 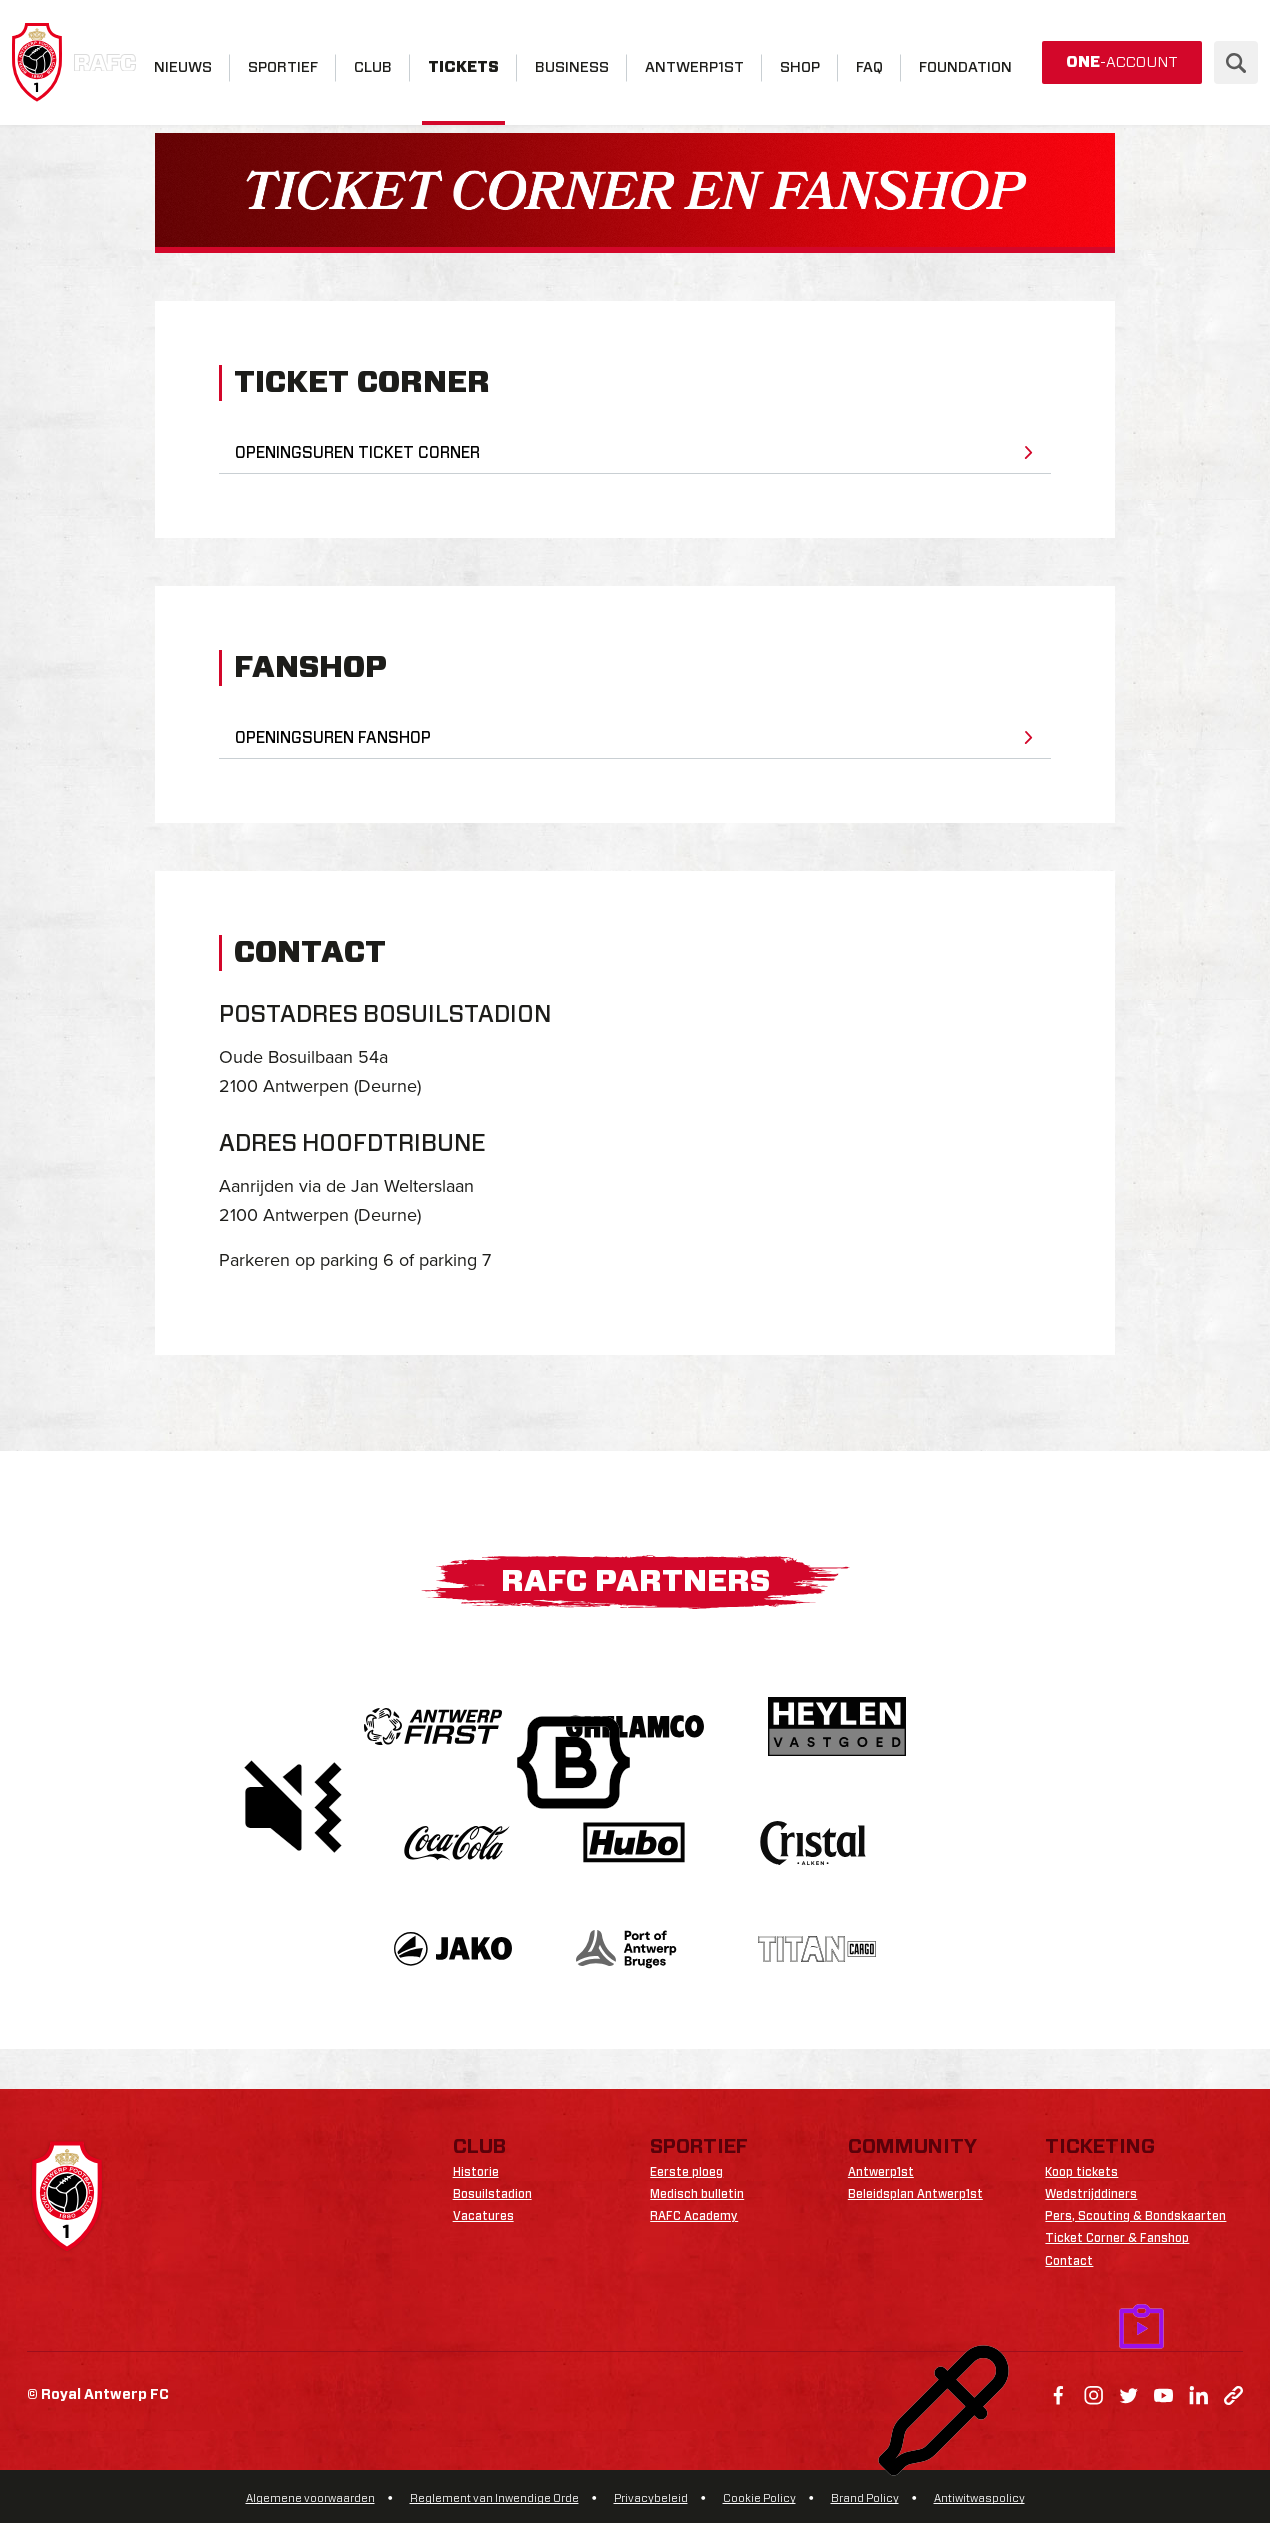 I want to click on mute sound and enable vibrate mode, so click(x=296, y=1807).